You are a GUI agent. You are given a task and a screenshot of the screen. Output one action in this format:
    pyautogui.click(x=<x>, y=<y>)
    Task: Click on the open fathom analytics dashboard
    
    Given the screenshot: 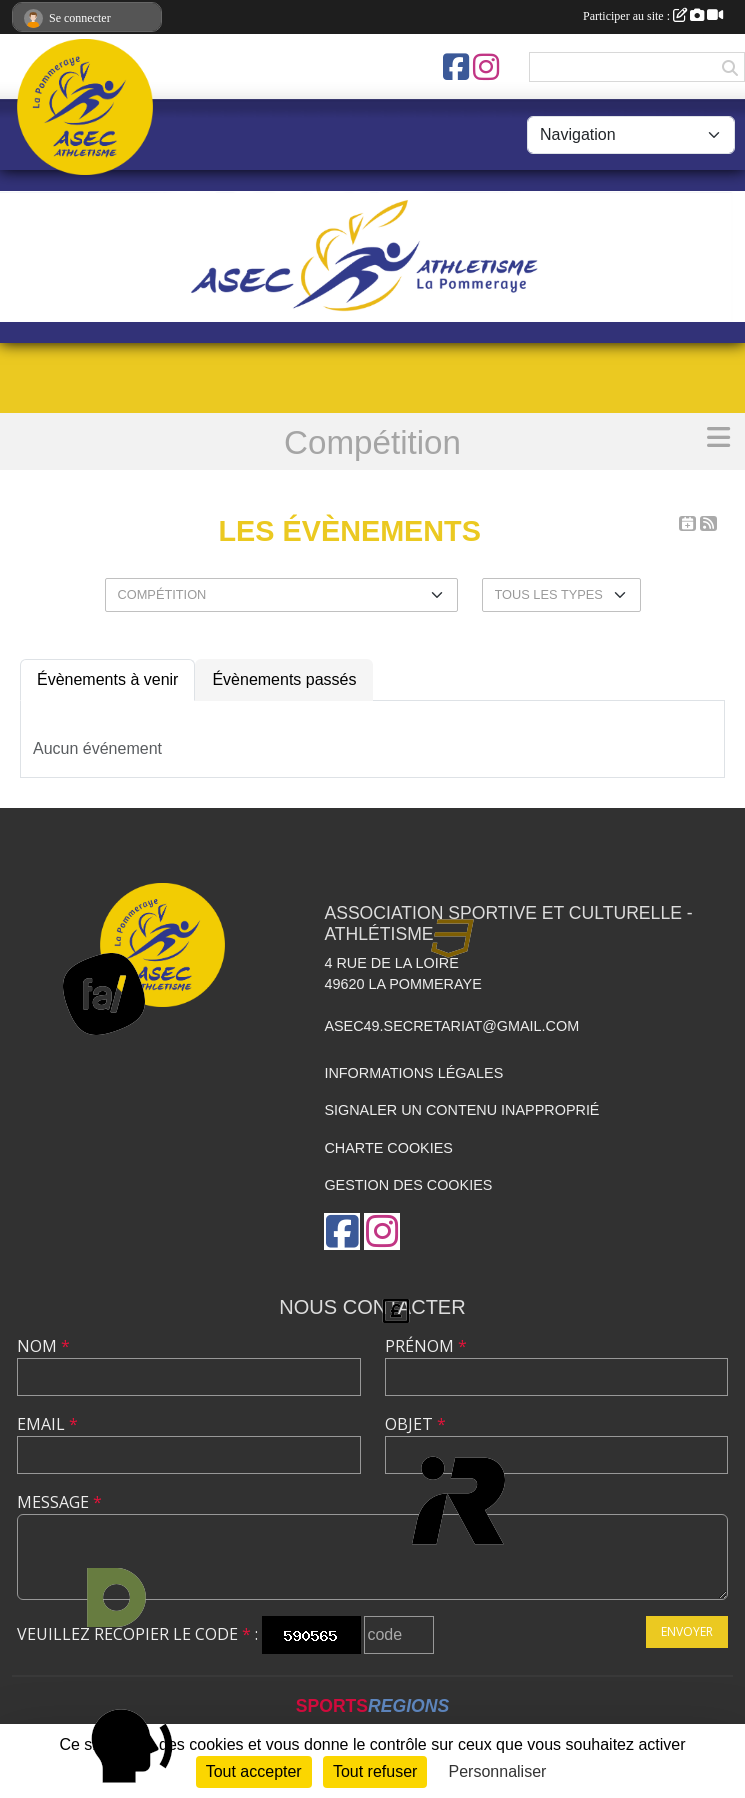 What is the action you would take?
    pyautogui.click(x=104, y=994)
    